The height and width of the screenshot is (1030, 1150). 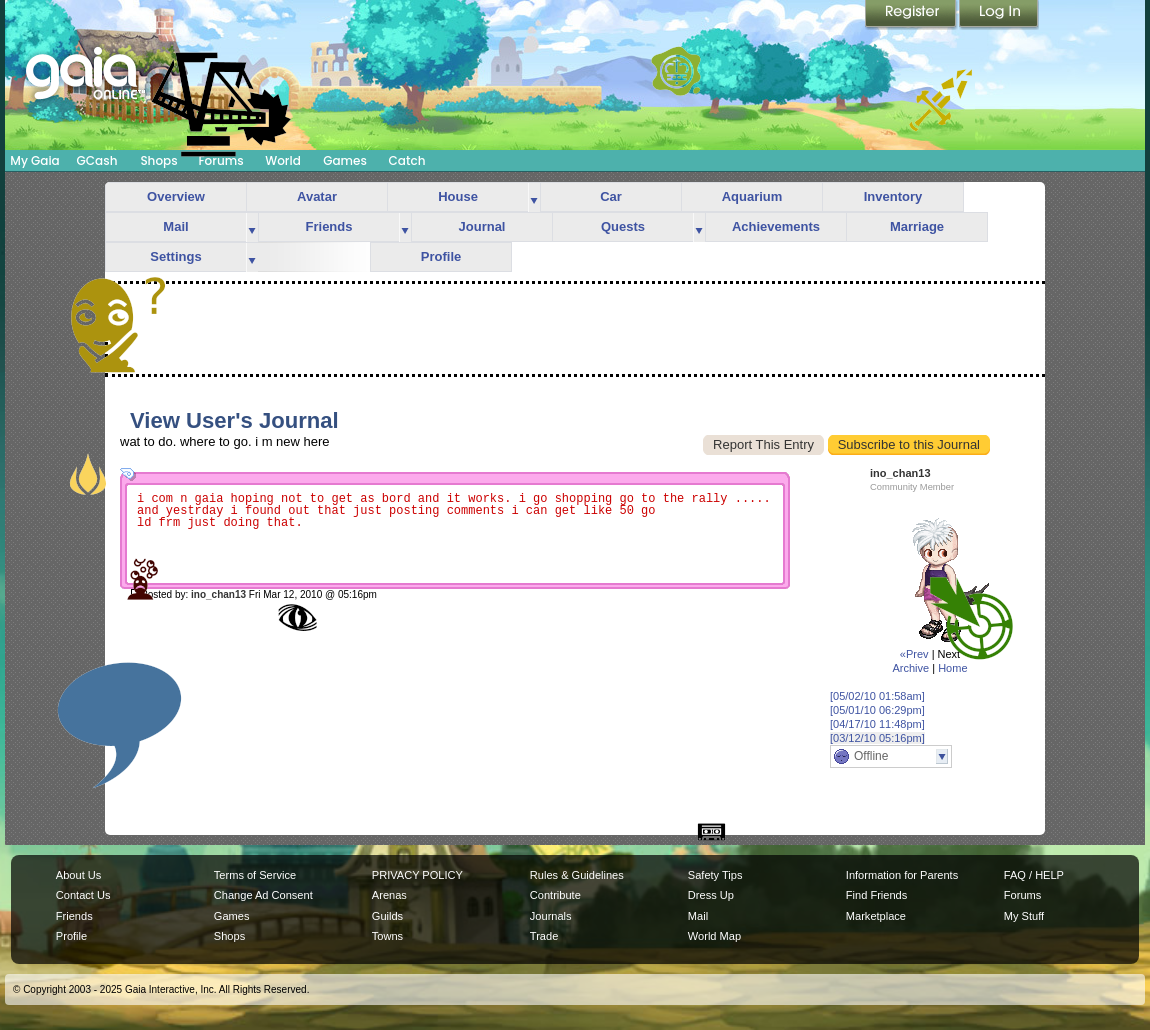 I want to click on open chat or messaging feature, so click(x=119, y=725).